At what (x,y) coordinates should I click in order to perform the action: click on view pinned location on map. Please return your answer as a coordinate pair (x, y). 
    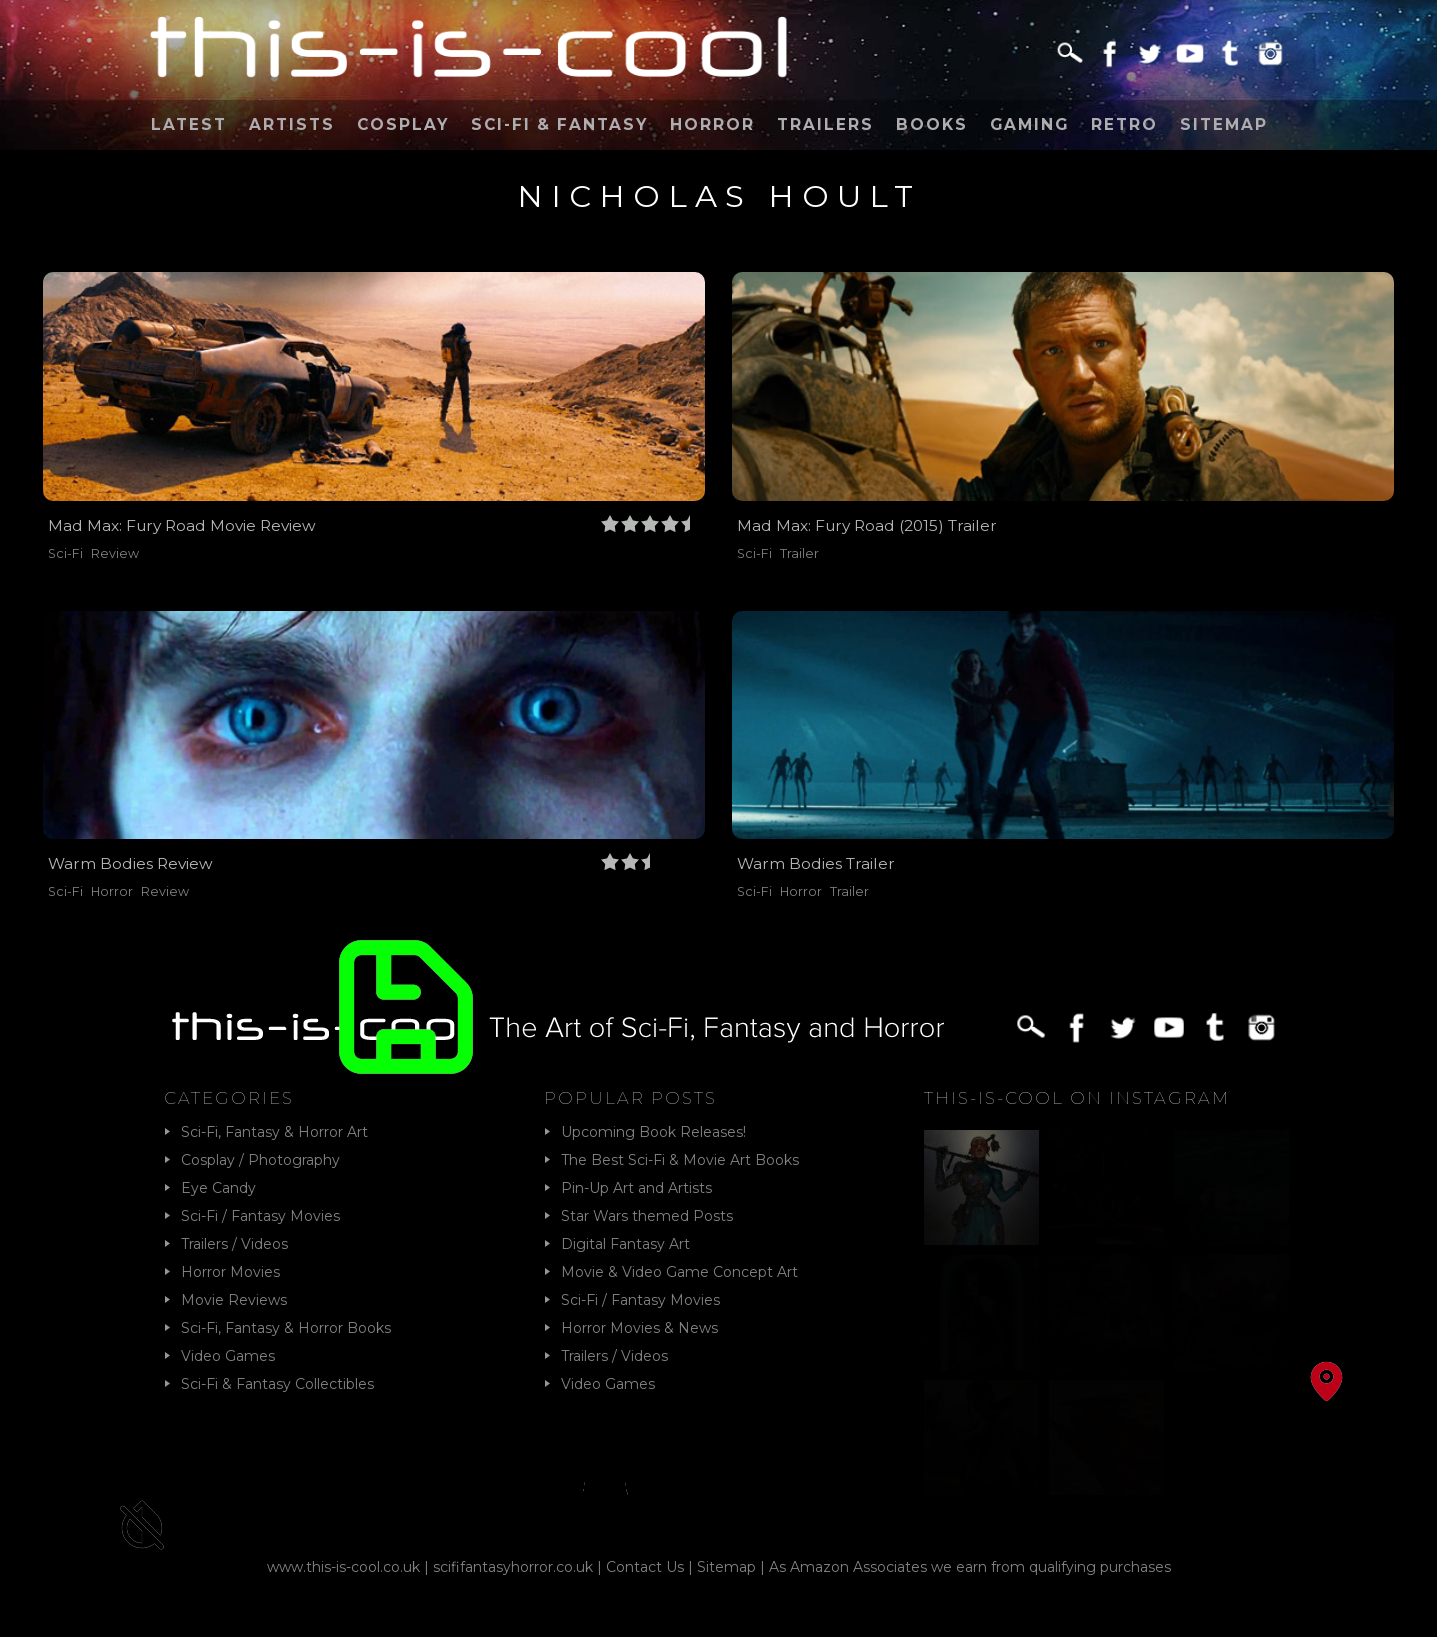
    Looking at the image, I should click on (1326, 1381).